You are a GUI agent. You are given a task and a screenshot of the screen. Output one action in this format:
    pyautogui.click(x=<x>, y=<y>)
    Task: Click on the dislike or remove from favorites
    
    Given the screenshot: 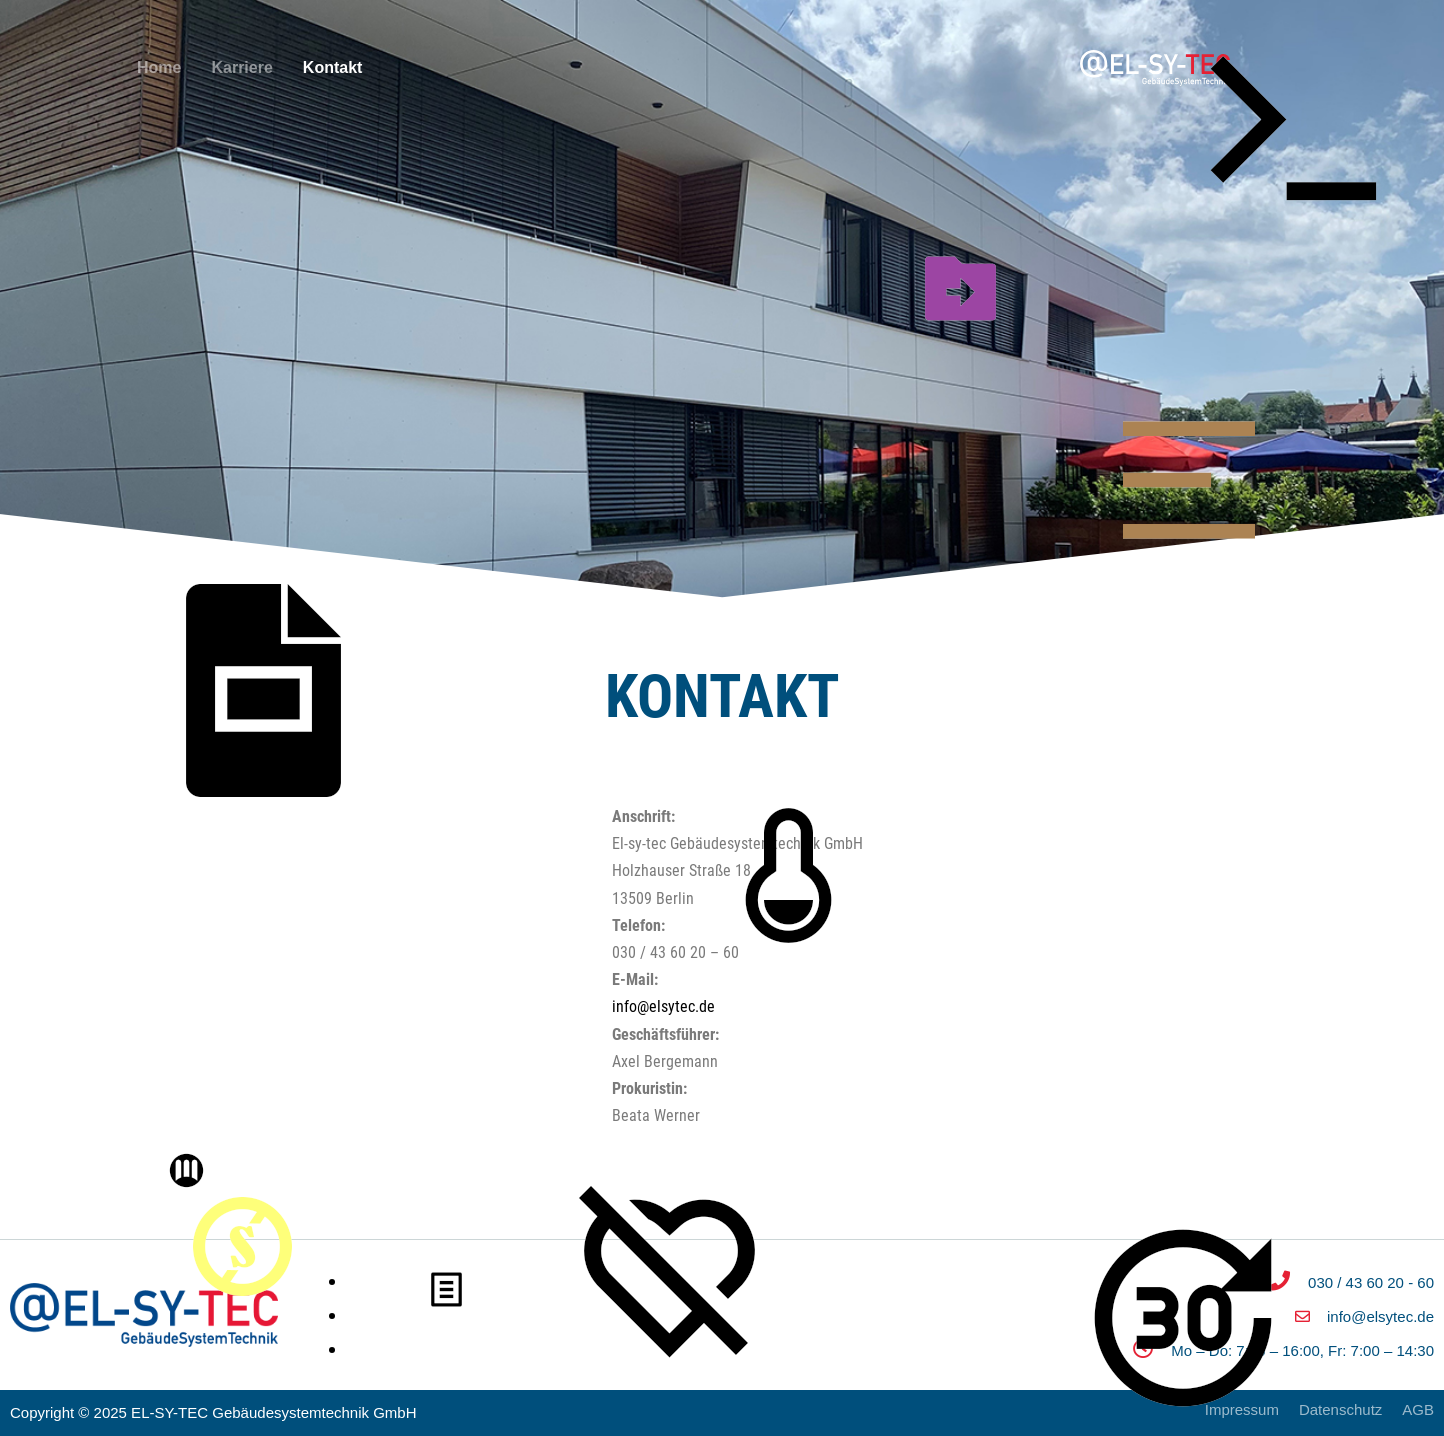 What is the action you would take?
    pyautogui.click(x=669, y=1276)
    